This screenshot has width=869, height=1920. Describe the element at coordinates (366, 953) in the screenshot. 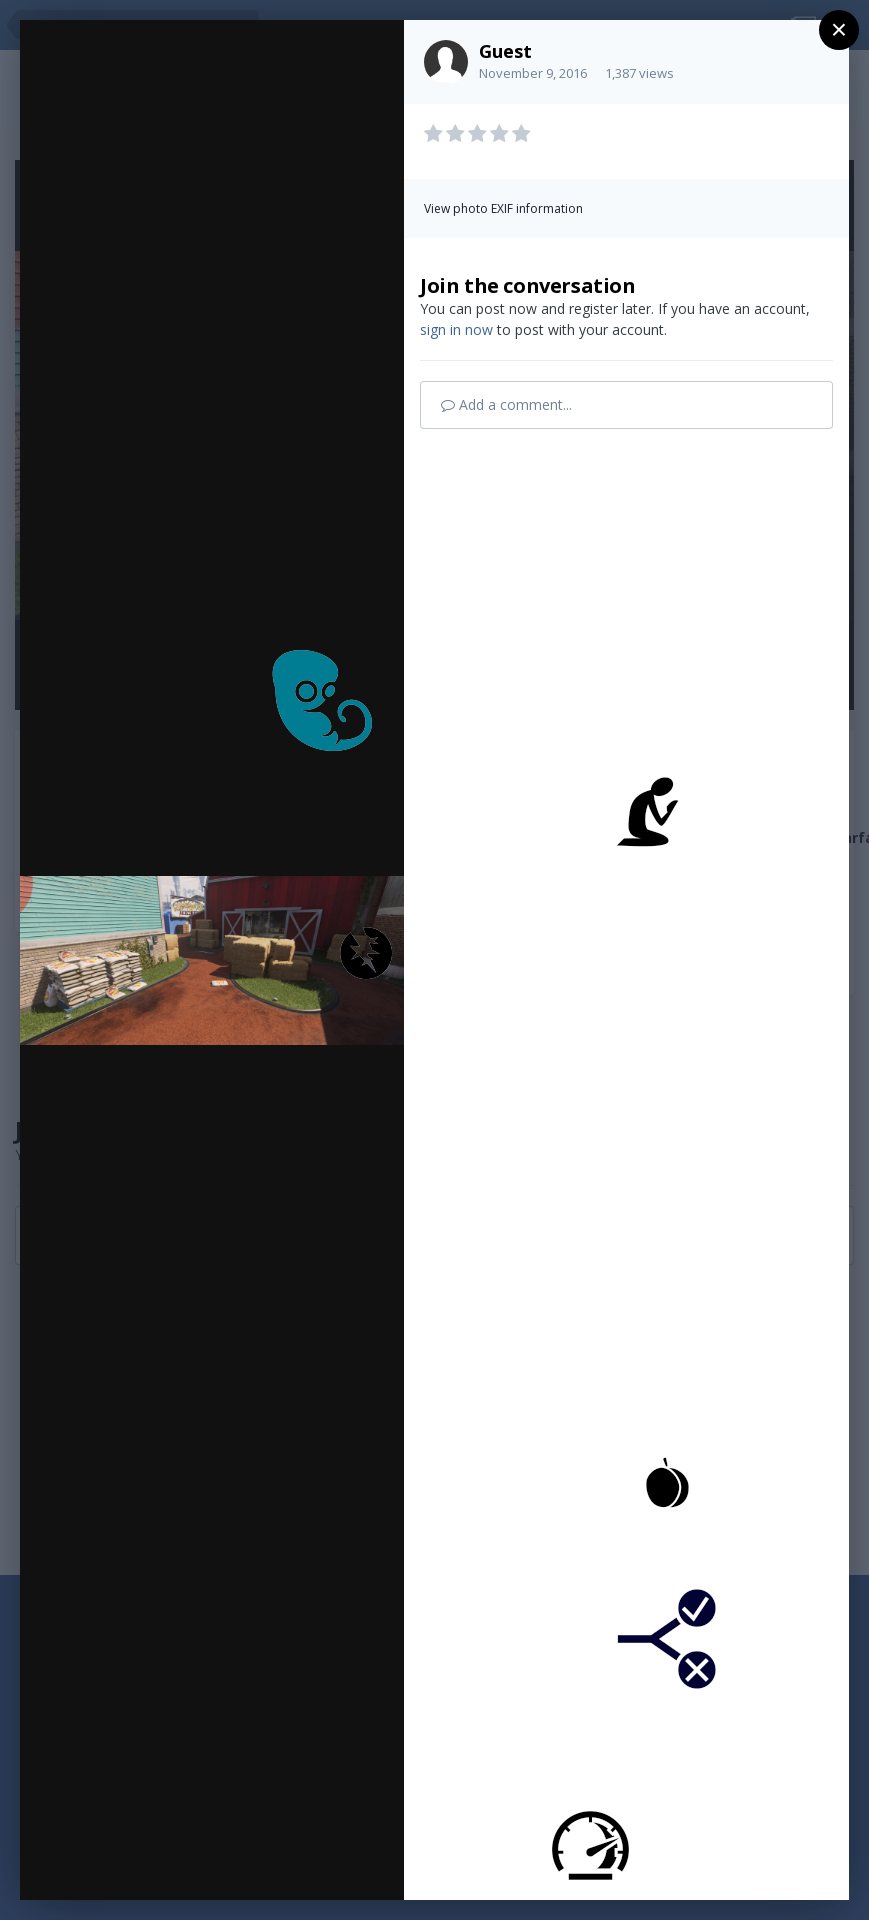

I see `indicates corrupted or damaged disc media` at that location.